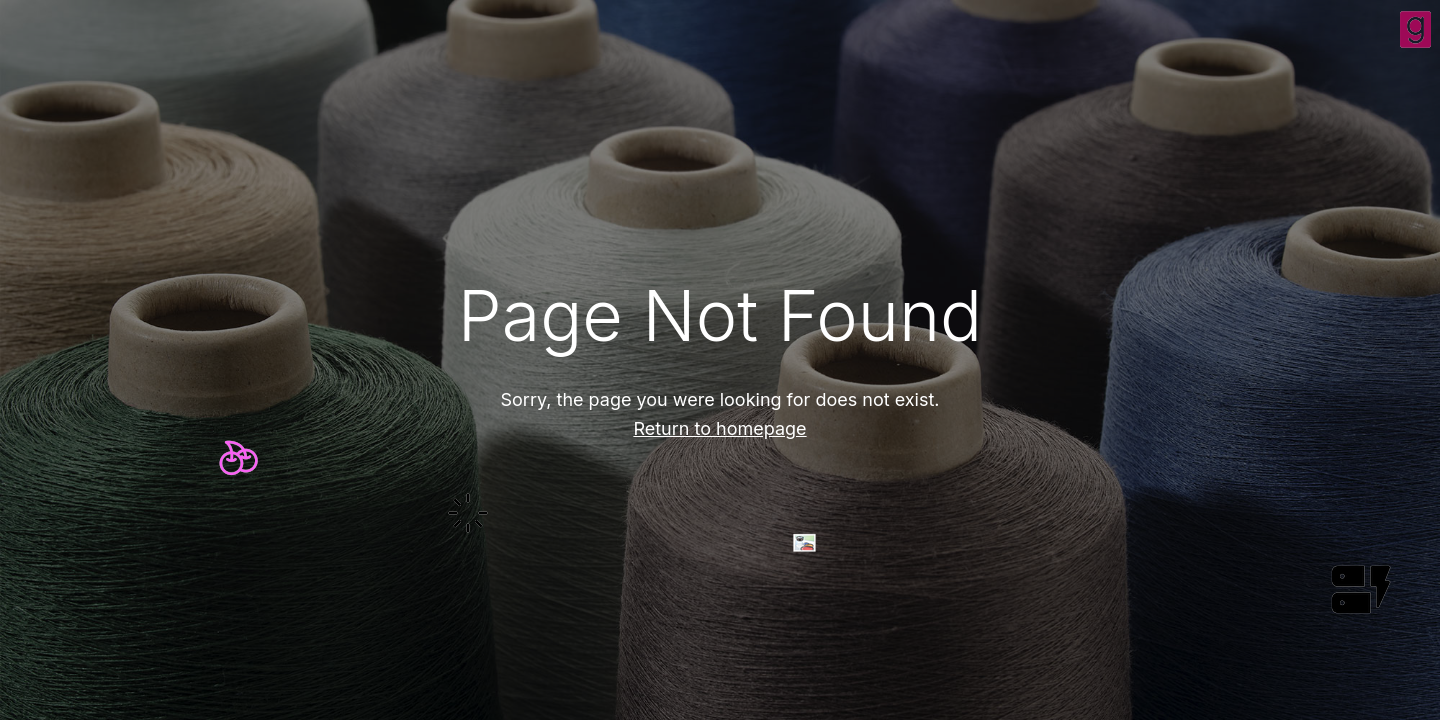 This screenshot has height=720, width=1440. Describe the element at coordinates (468, 513) in the screenshot. I see `loading content in progress` at that location.